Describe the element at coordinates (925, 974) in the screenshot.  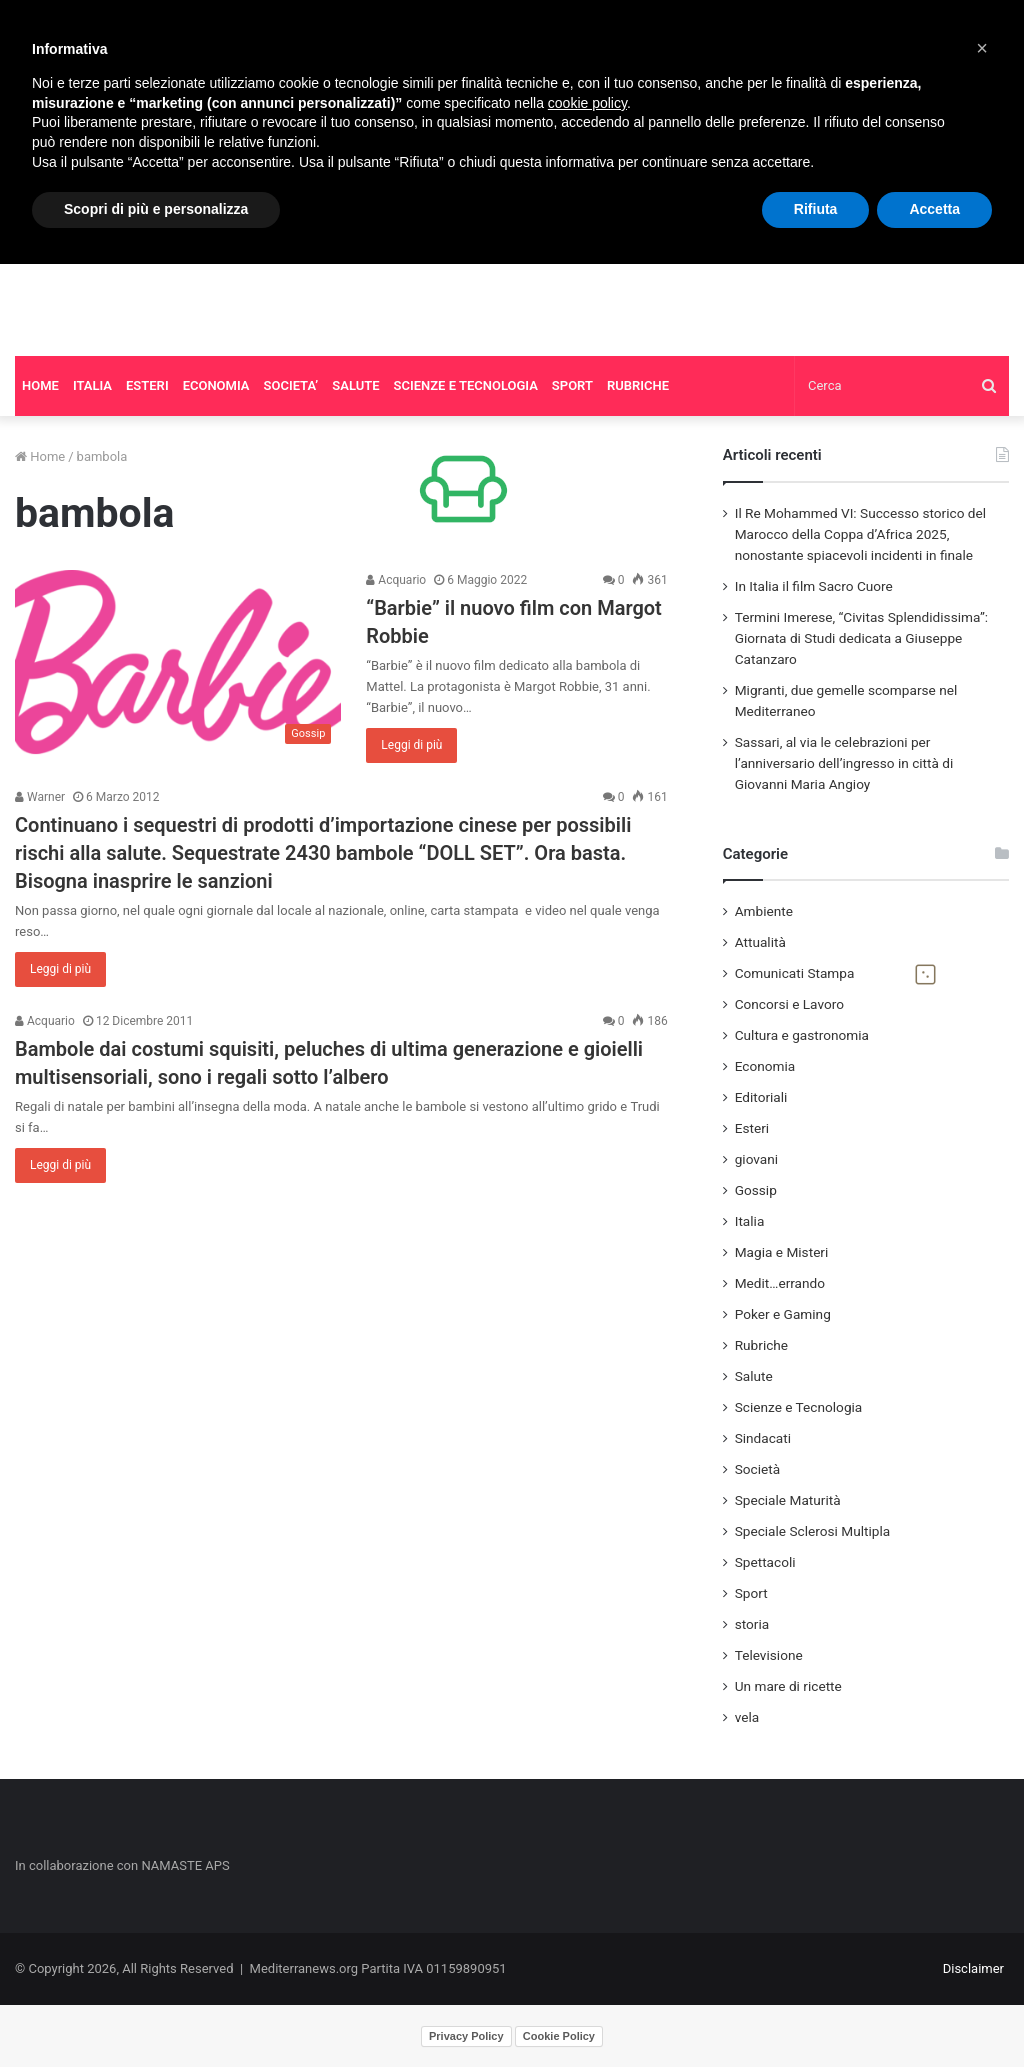
I see `roll dice or generate random number` at that location.